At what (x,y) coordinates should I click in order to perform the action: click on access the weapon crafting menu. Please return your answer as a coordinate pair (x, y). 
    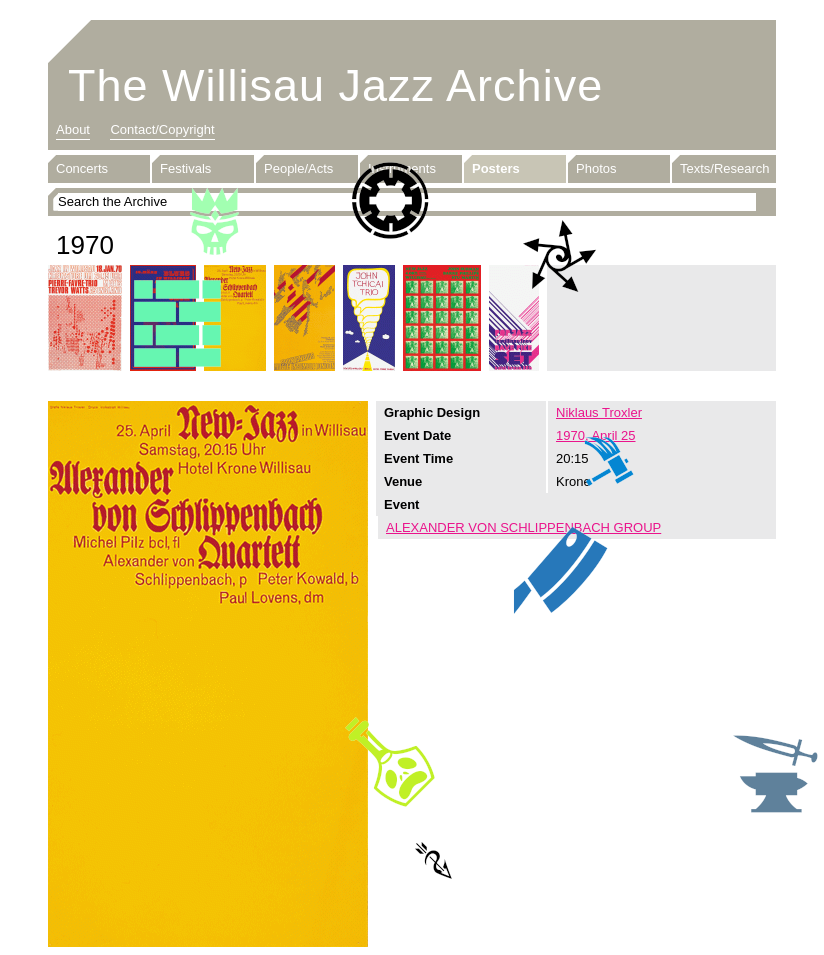
    Looking at the image, I should click on (775, 770).